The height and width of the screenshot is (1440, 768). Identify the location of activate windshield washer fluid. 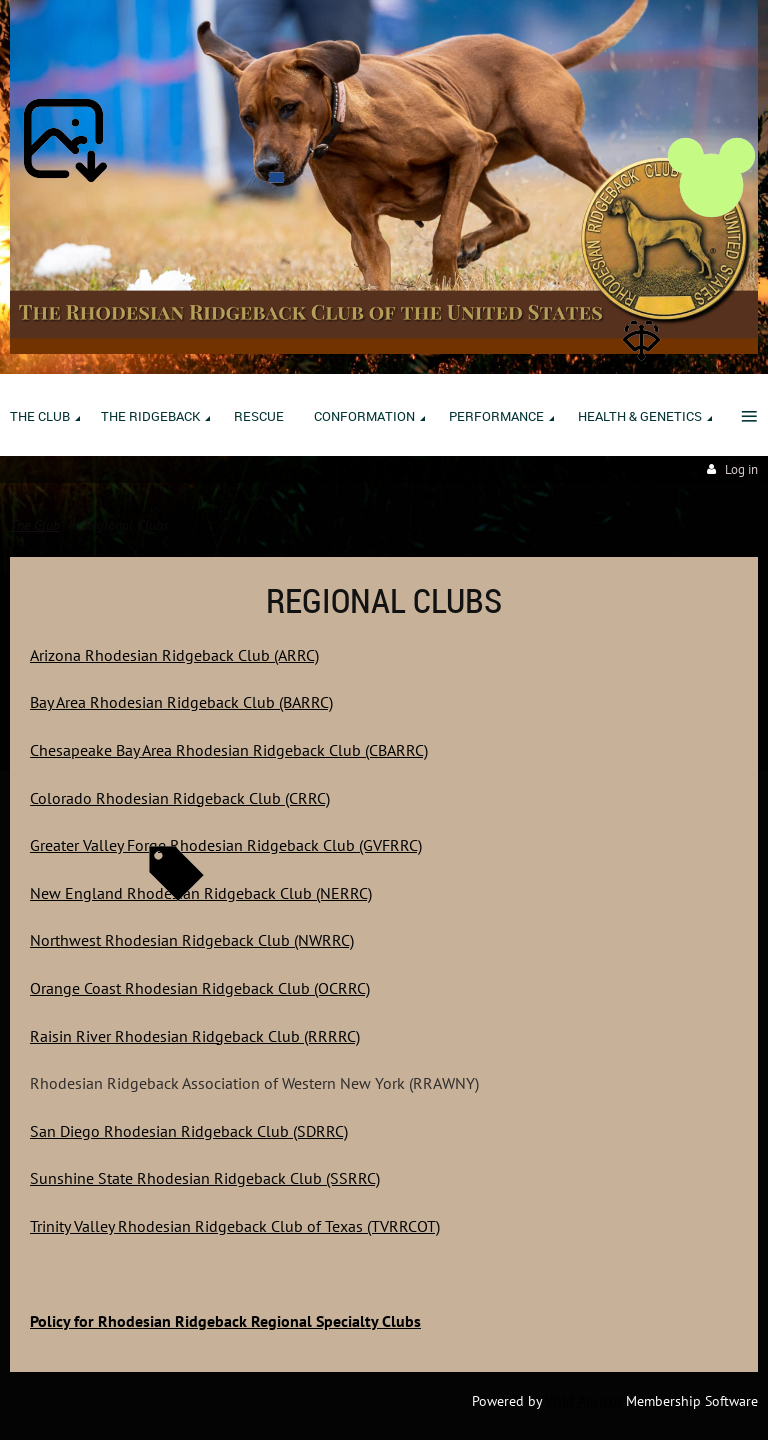
(641, 341).